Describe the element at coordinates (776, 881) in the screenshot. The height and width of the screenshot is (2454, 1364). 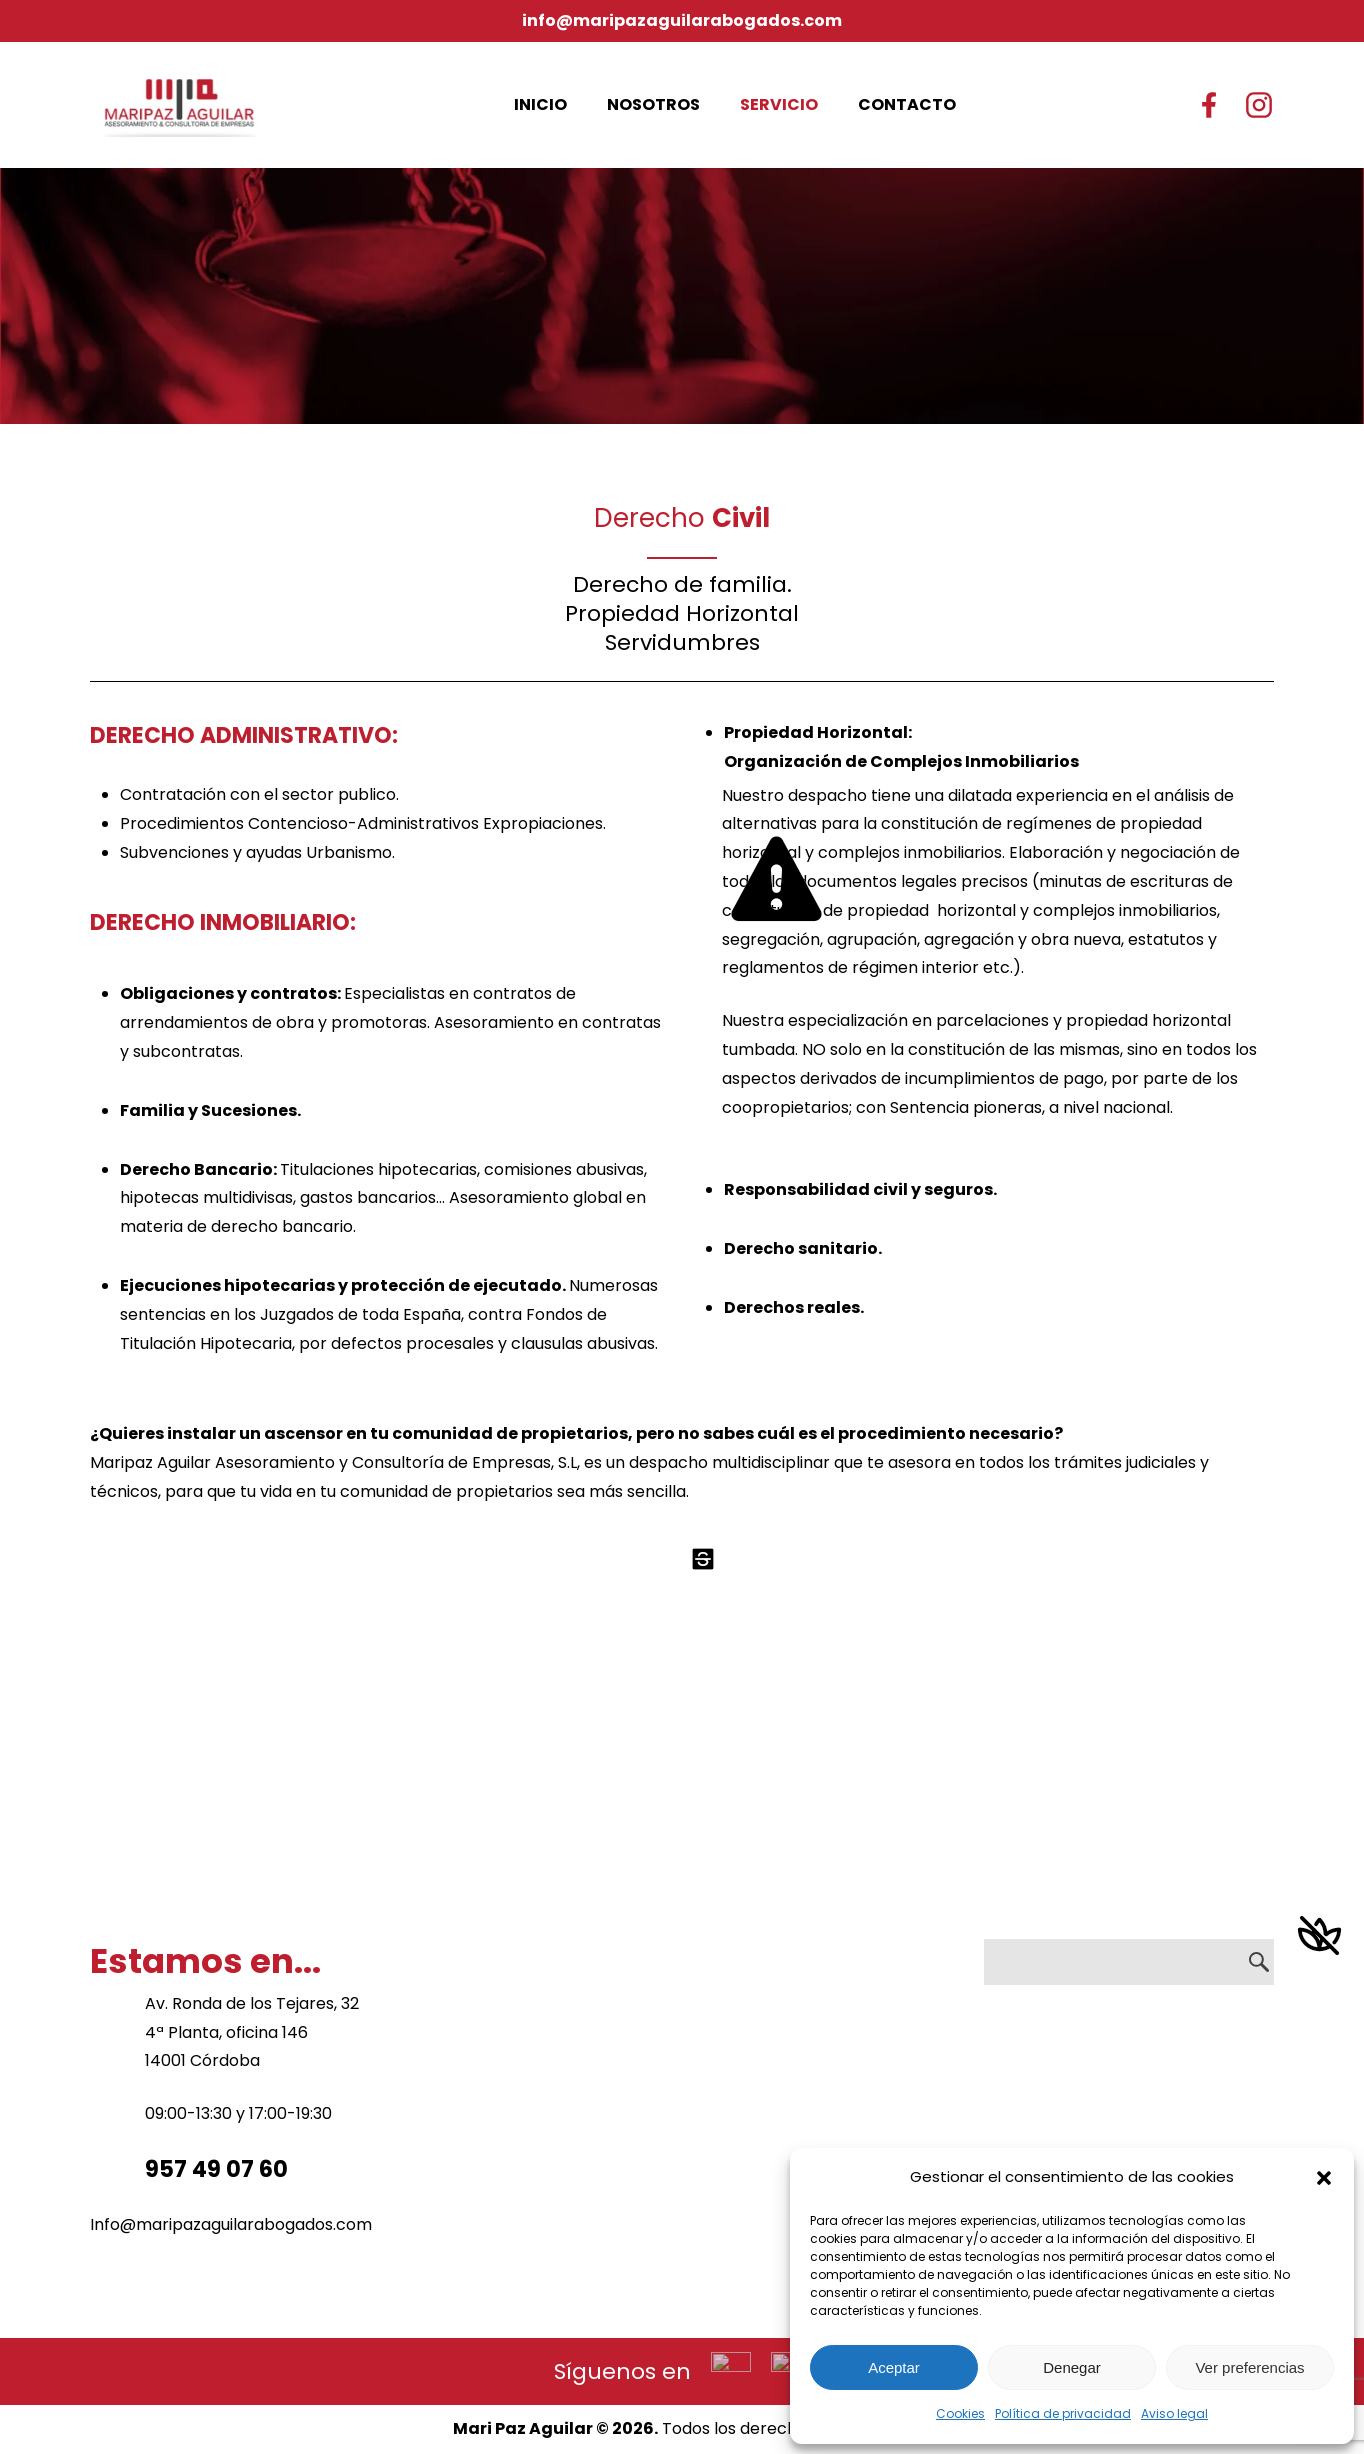
I see `indicates a warning or caution state` at that location.